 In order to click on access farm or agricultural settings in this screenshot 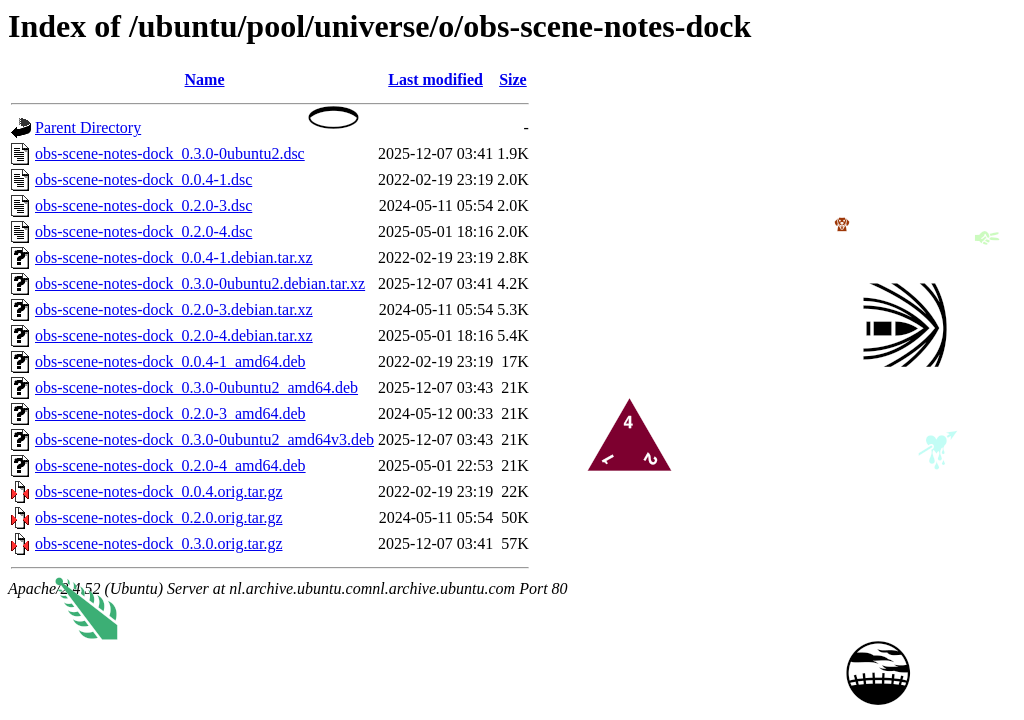, I will do `click(878, 673)`.